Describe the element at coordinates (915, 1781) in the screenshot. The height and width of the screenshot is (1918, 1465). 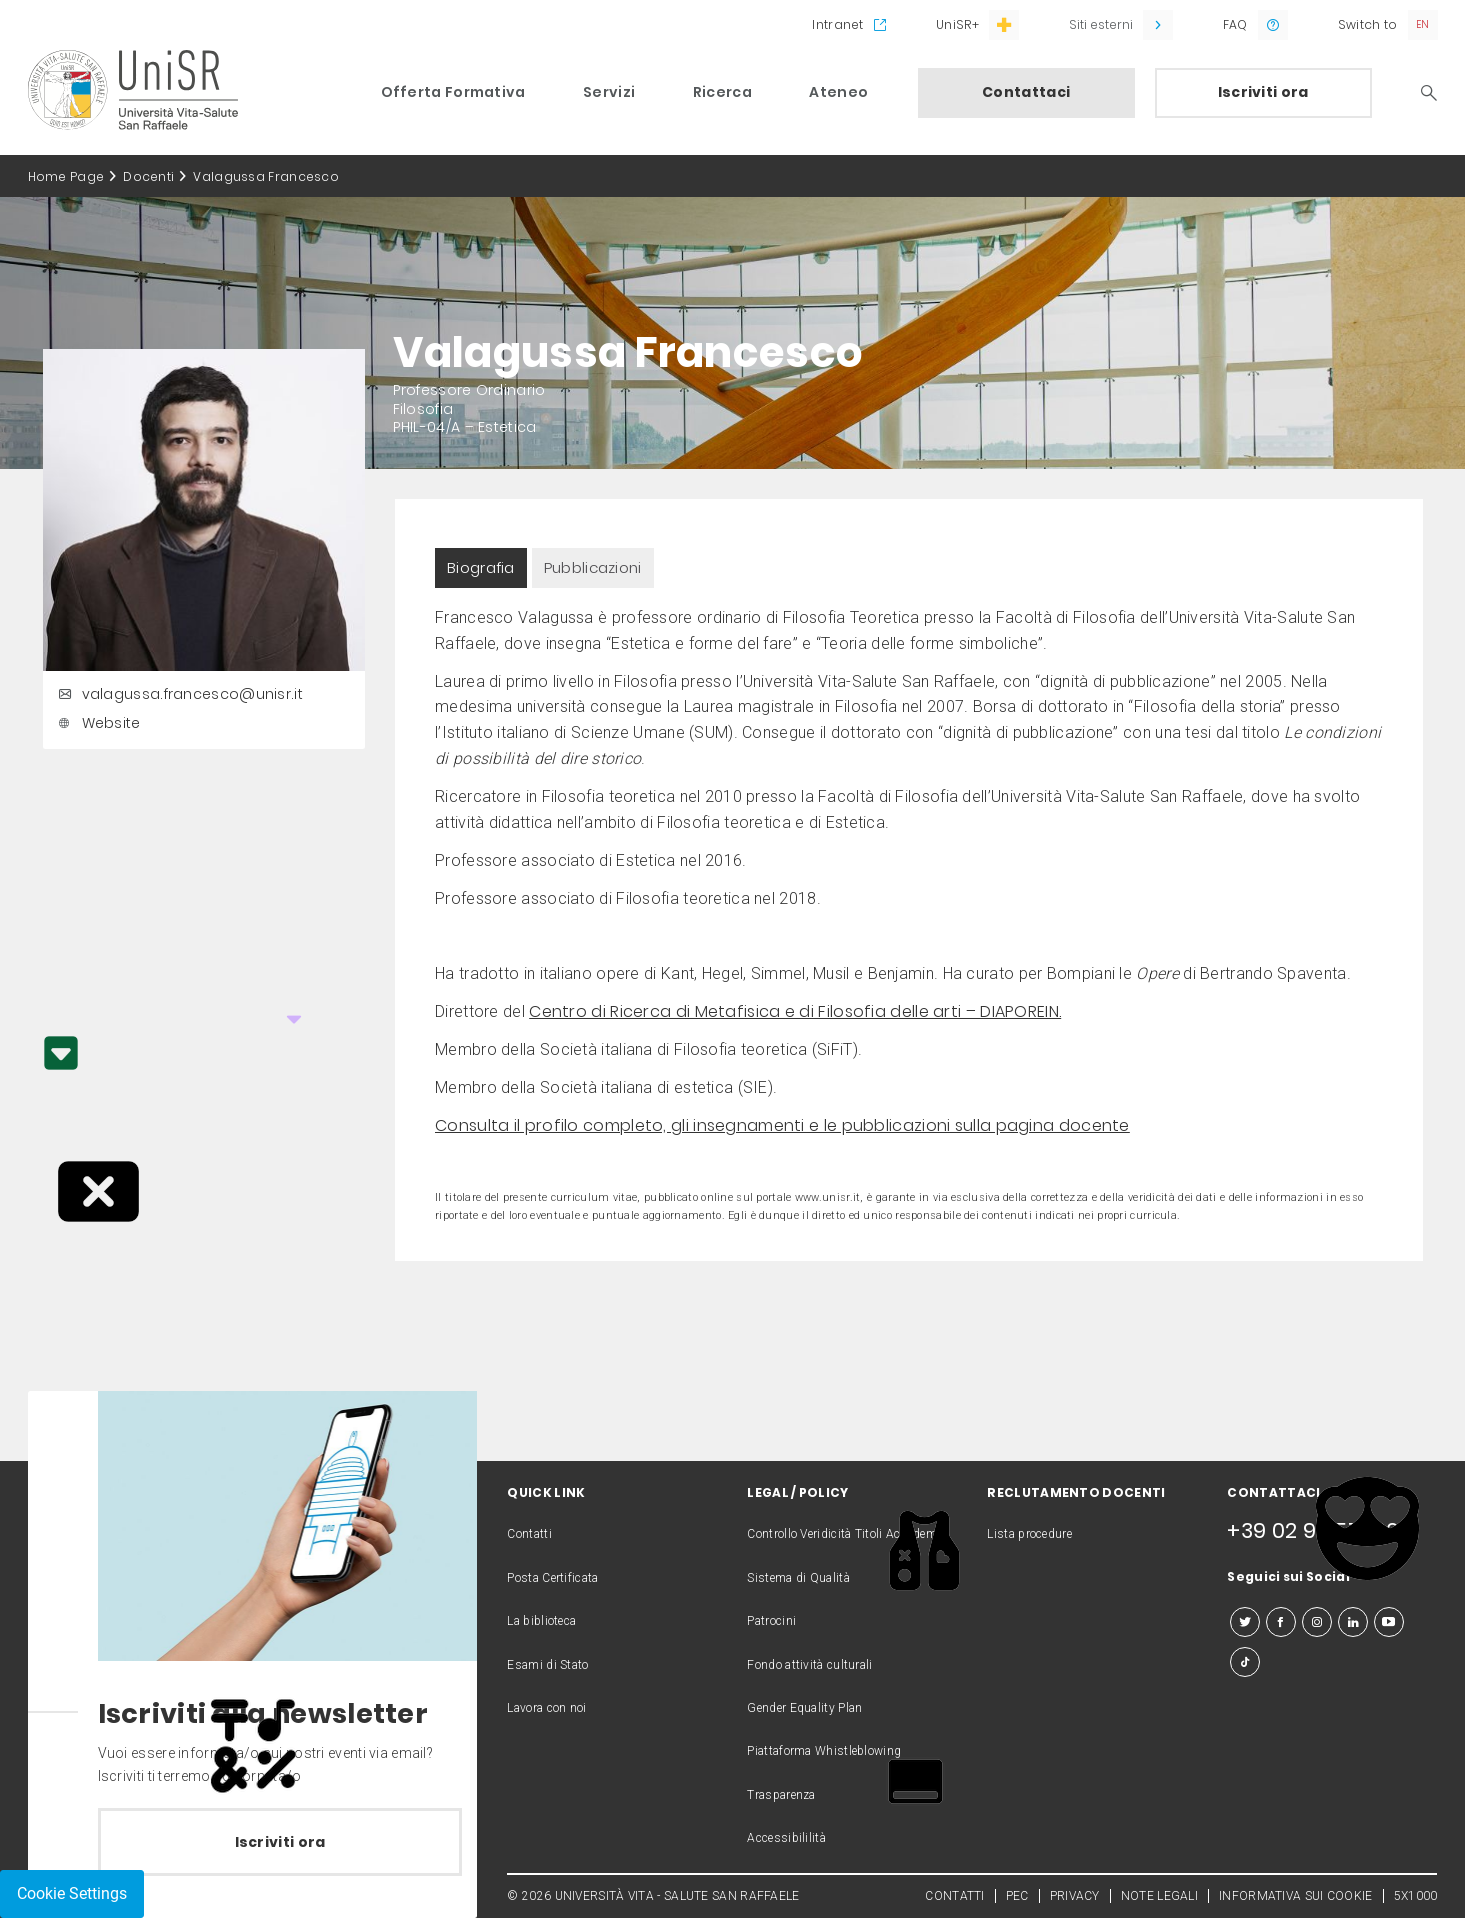
I see `add a call-to-action overlay to video content` at that location.